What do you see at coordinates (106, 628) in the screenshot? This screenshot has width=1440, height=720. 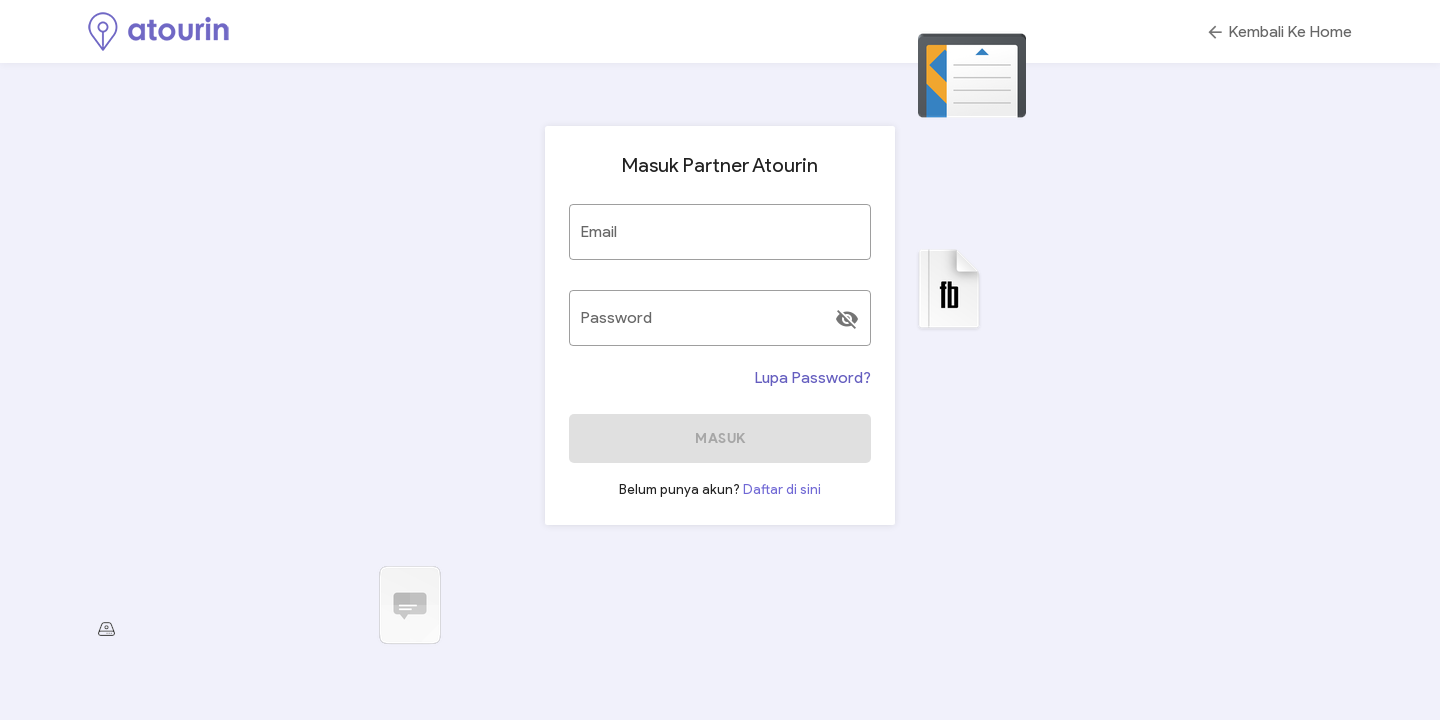 I see `indicates a firewire-connected hard drive` at bounding box center [106, 628].